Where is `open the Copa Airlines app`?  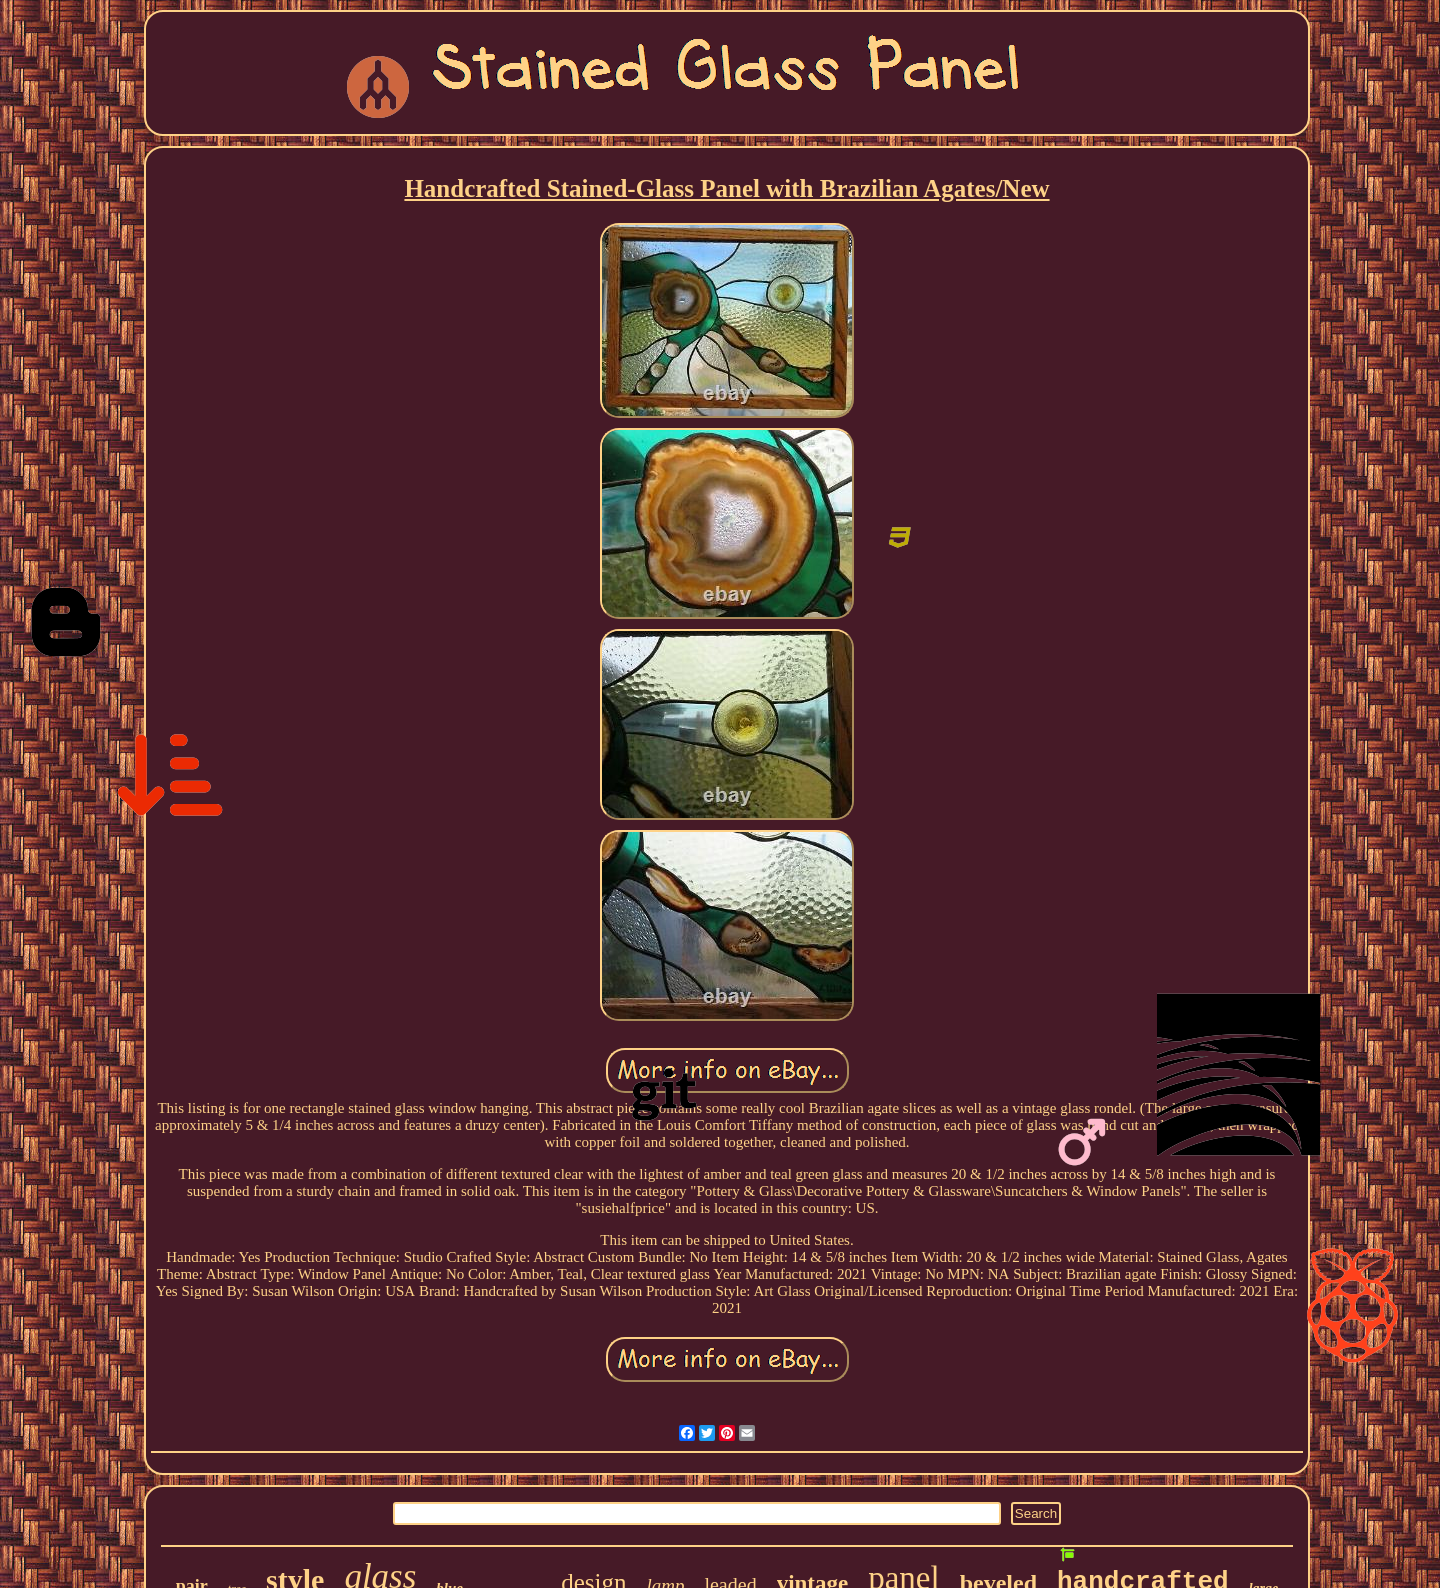
open the Copa Airlines app is located at coordinates (1238, 1074).